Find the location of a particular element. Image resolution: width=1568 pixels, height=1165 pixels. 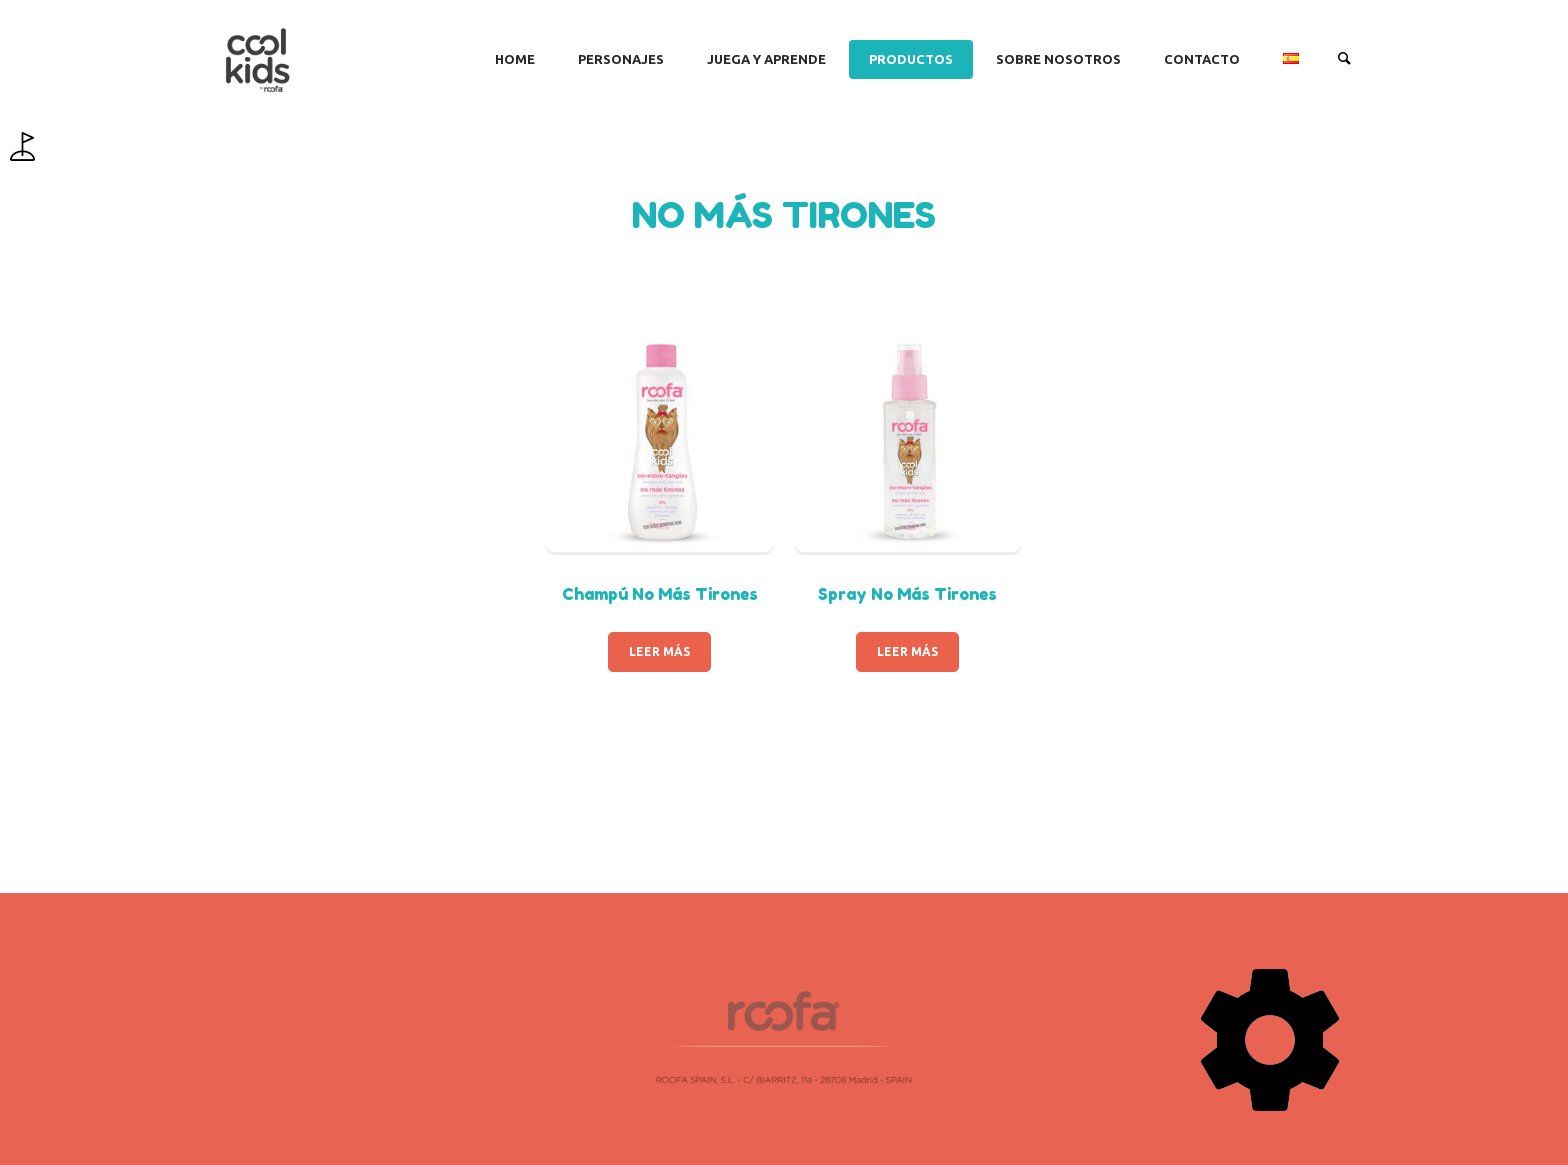

open settings menu is located at coordinates (1270, 1040).